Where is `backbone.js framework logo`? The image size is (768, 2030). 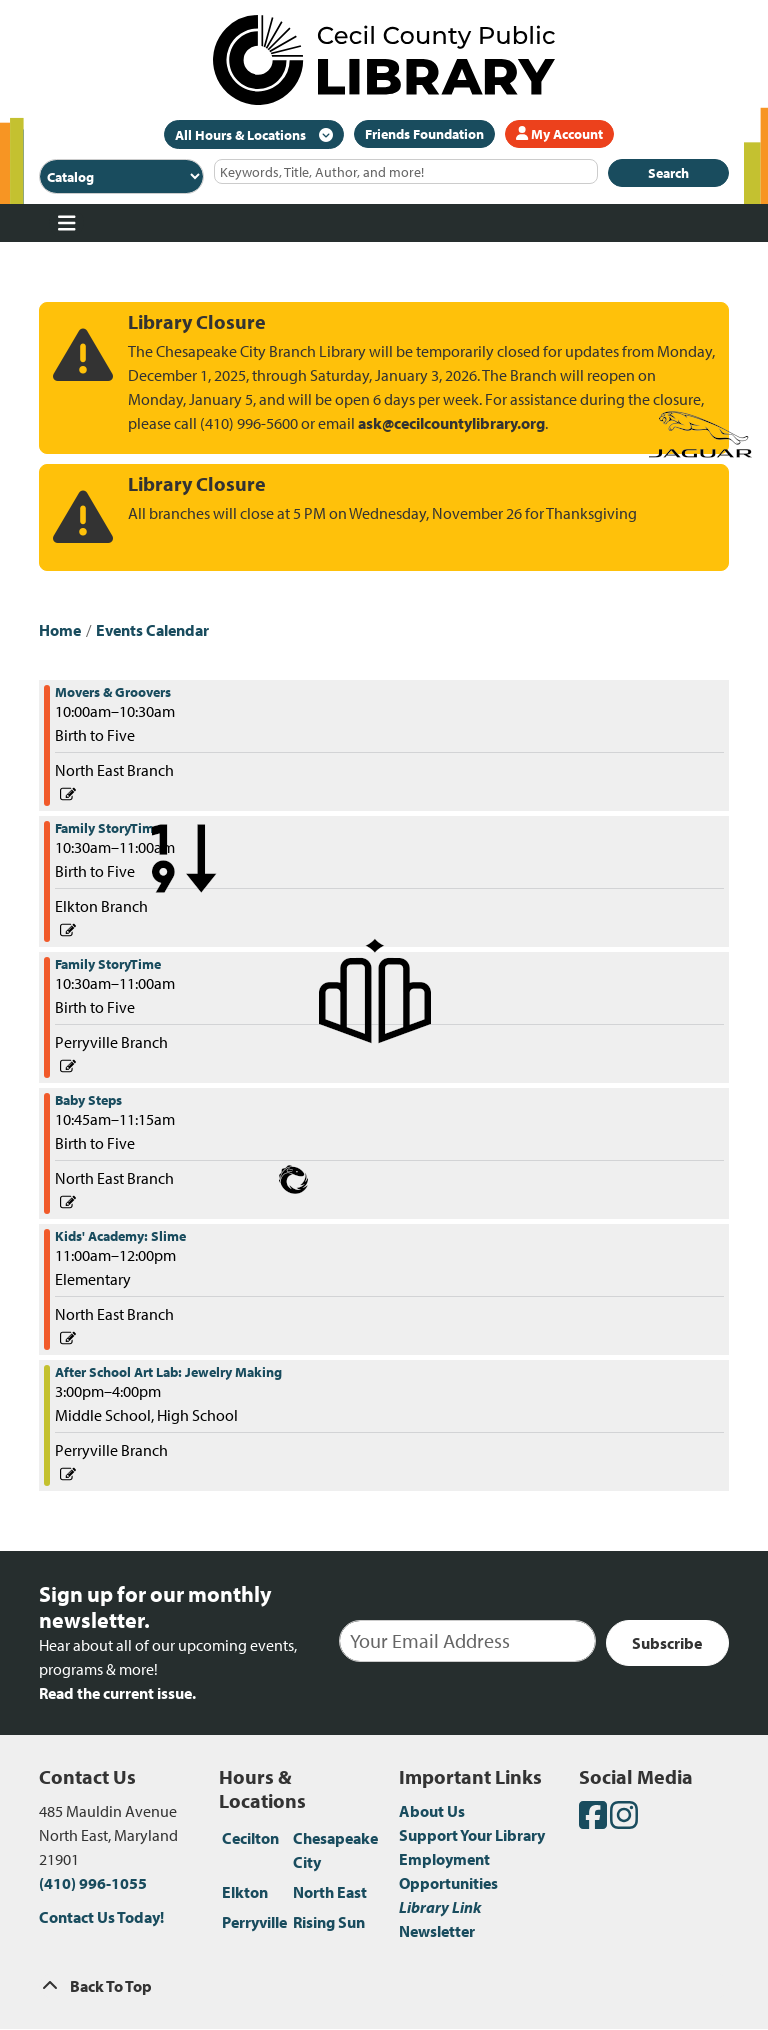 backbone.js framework logo is located at coordinates (375, 991).